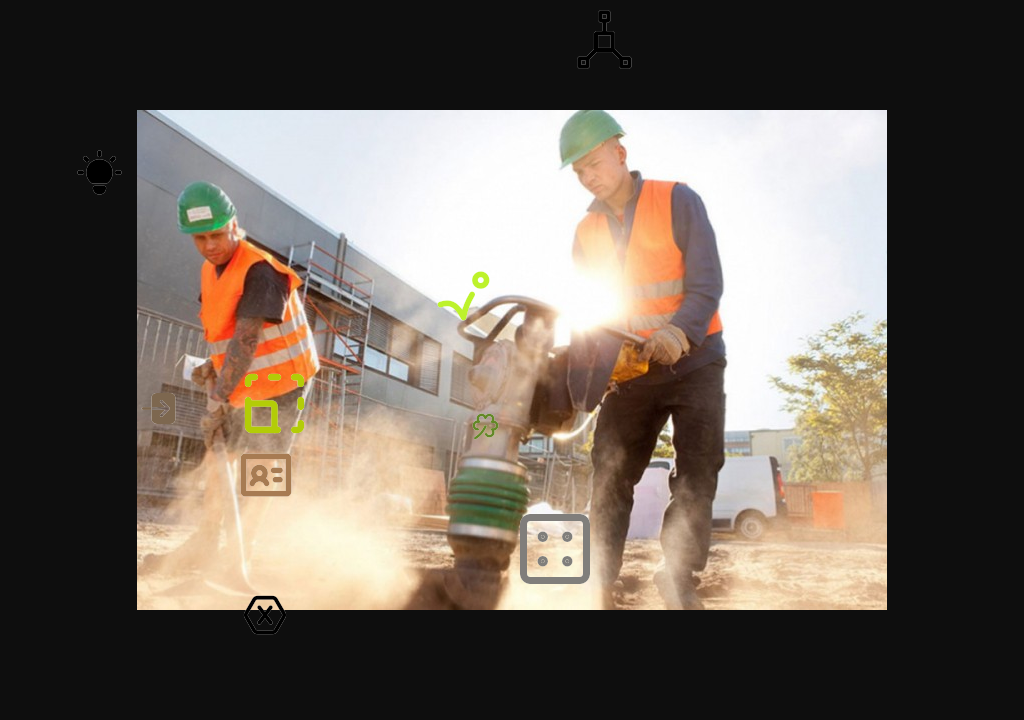 The width and height of the screenshot is (1024, 720). Describe the element at coordinates (99, 172) in the screenshot. I see `view tips or helpful suggestions` at that location.